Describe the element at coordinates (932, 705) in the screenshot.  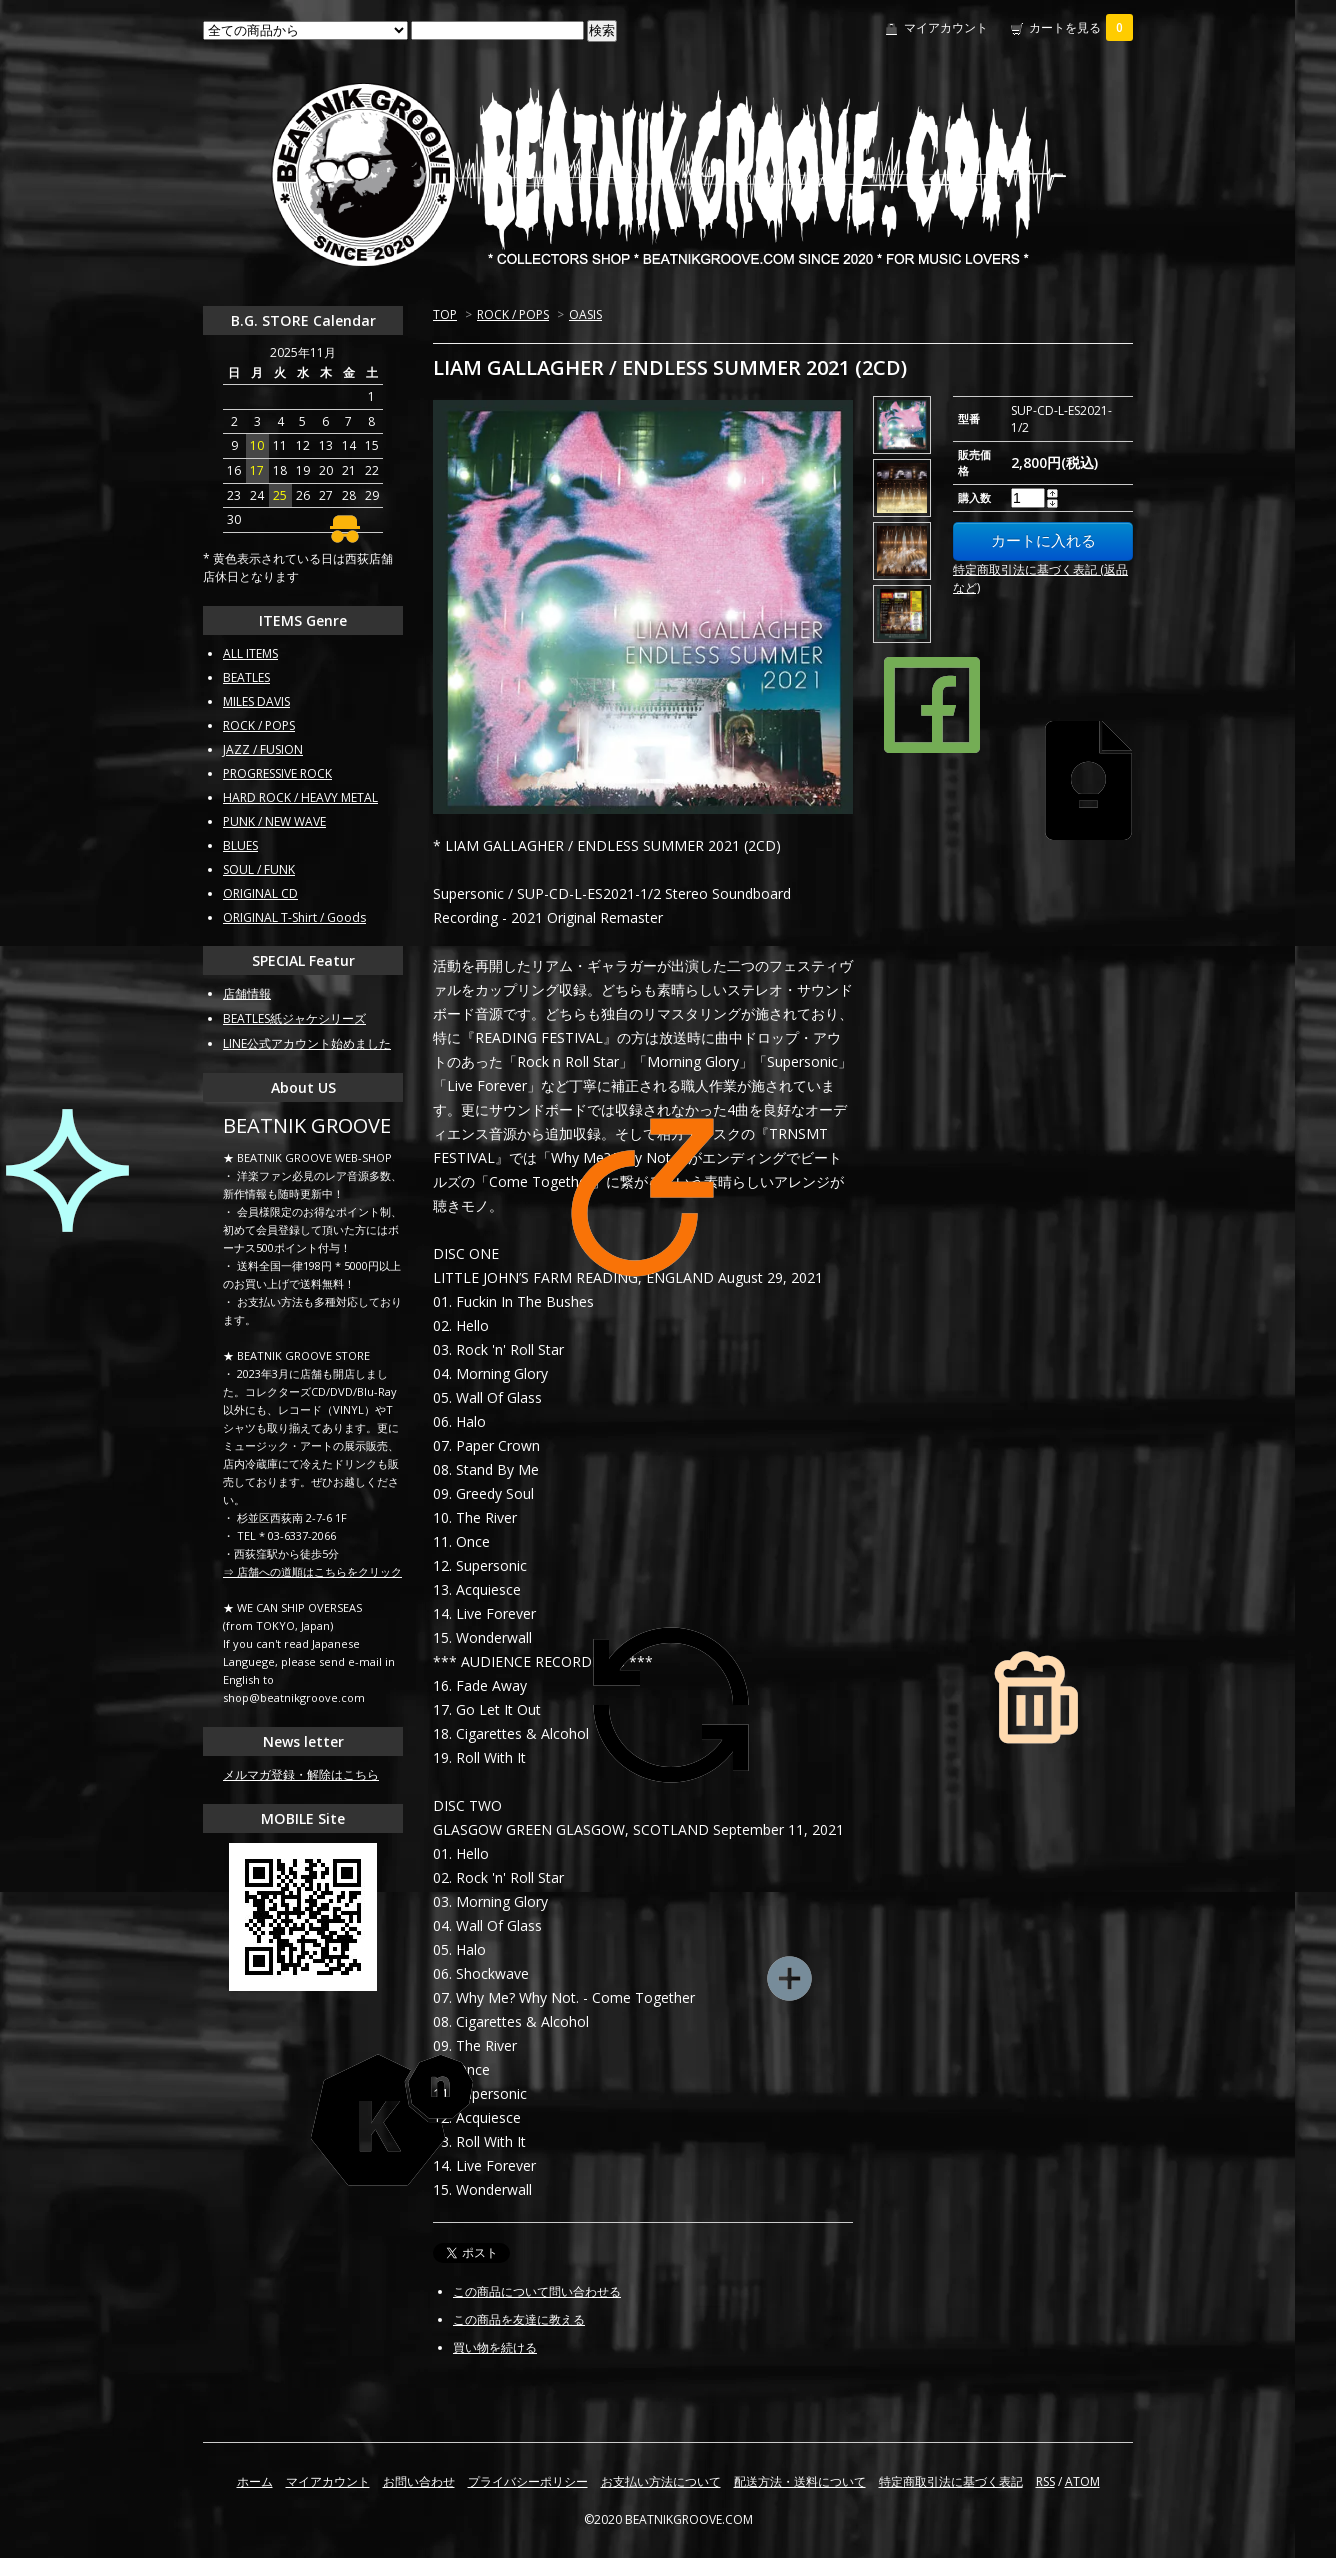
I see `connect with Facebook` at that location.